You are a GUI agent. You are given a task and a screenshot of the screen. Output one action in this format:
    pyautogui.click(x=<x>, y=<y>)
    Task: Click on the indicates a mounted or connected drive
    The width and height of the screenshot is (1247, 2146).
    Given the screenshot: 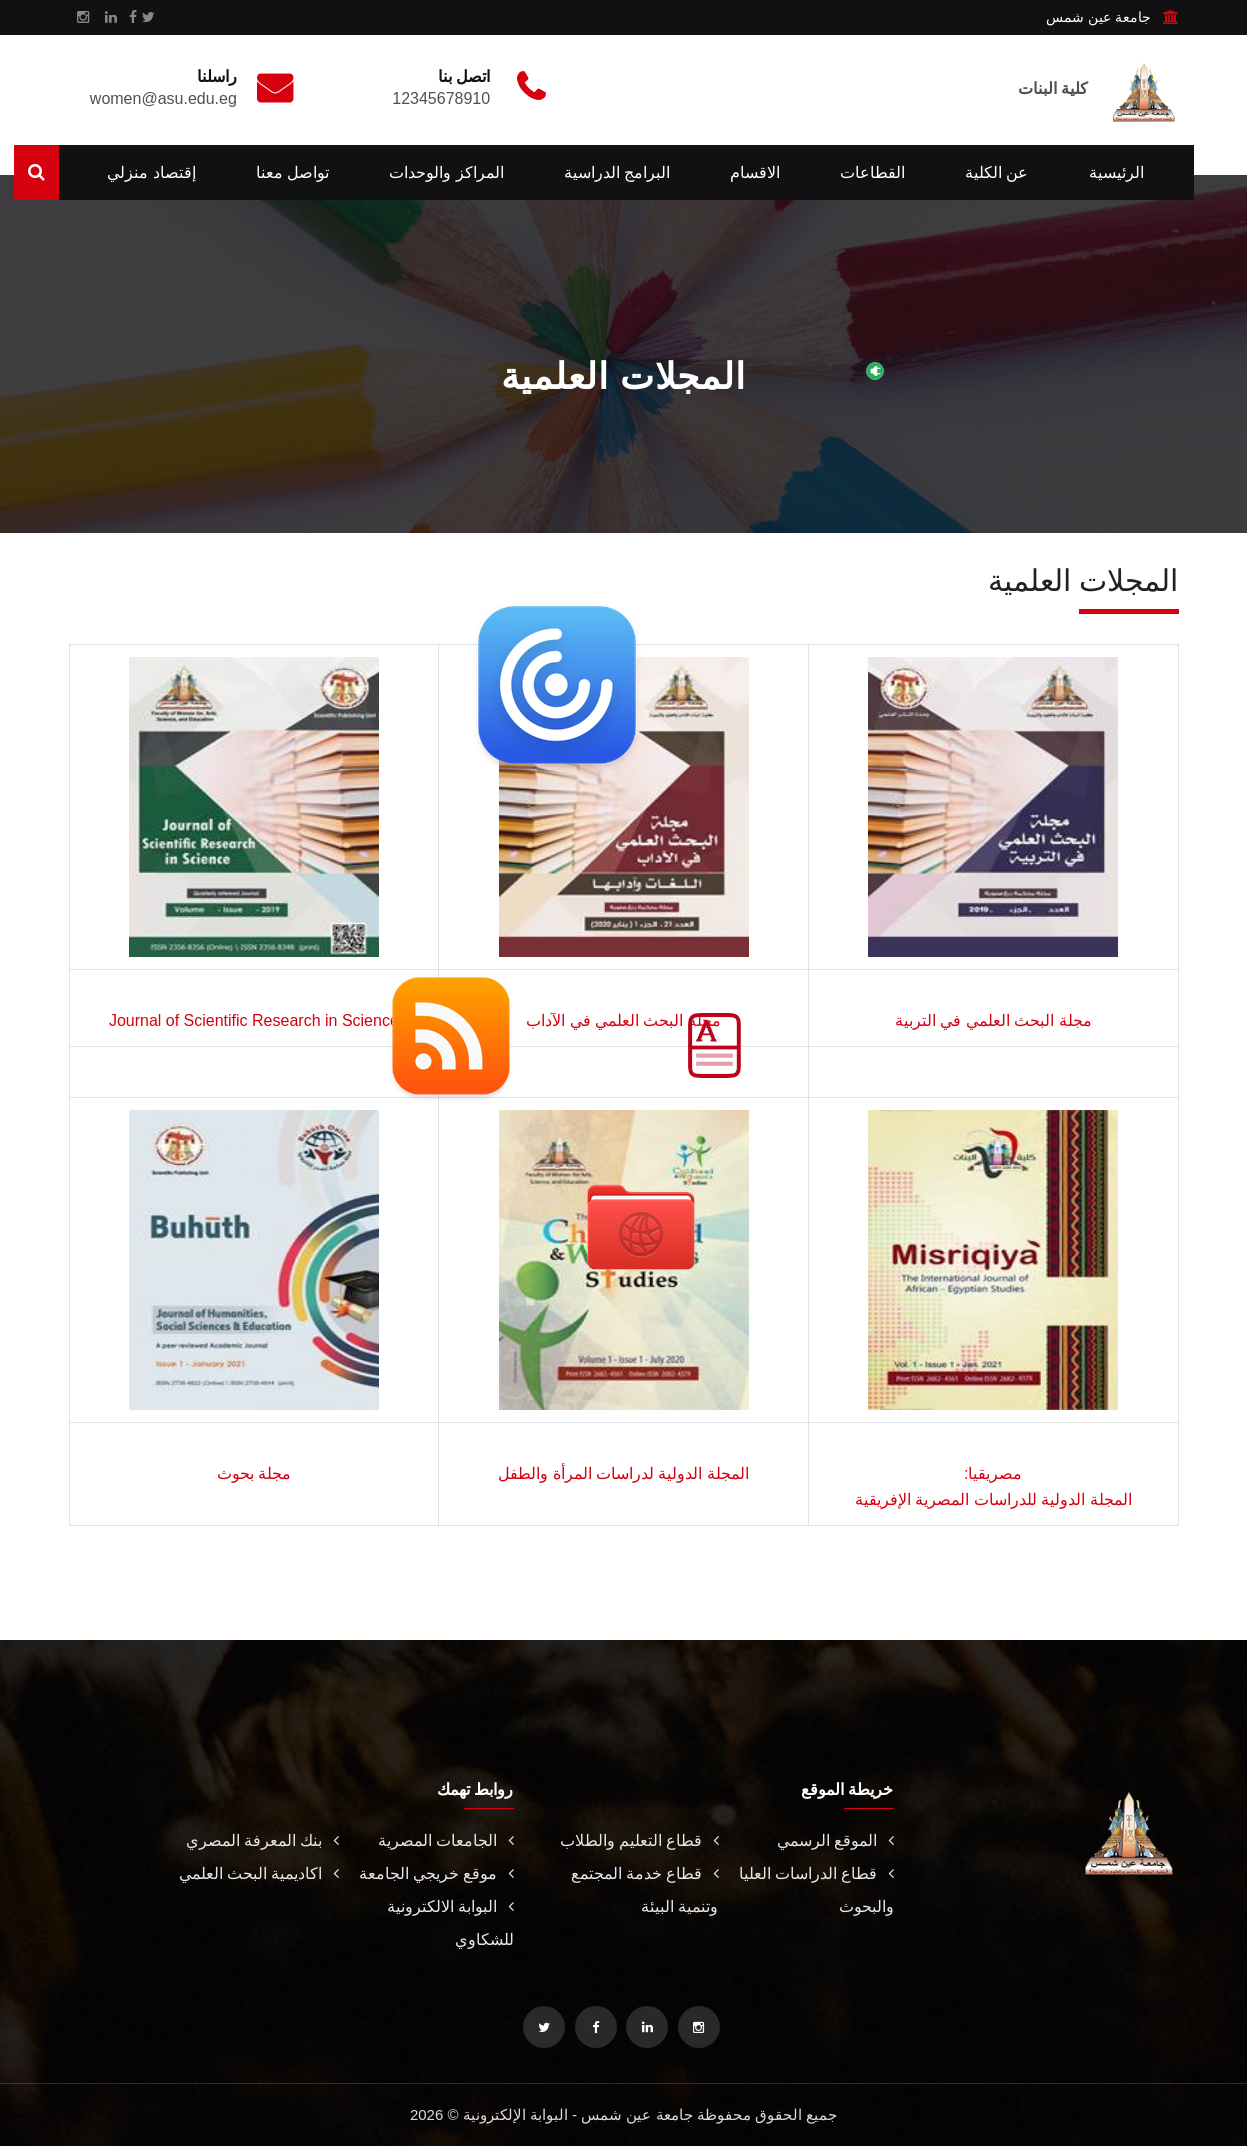 What is the action you would take?
    pyautogui.click(x=875, y=371)
    